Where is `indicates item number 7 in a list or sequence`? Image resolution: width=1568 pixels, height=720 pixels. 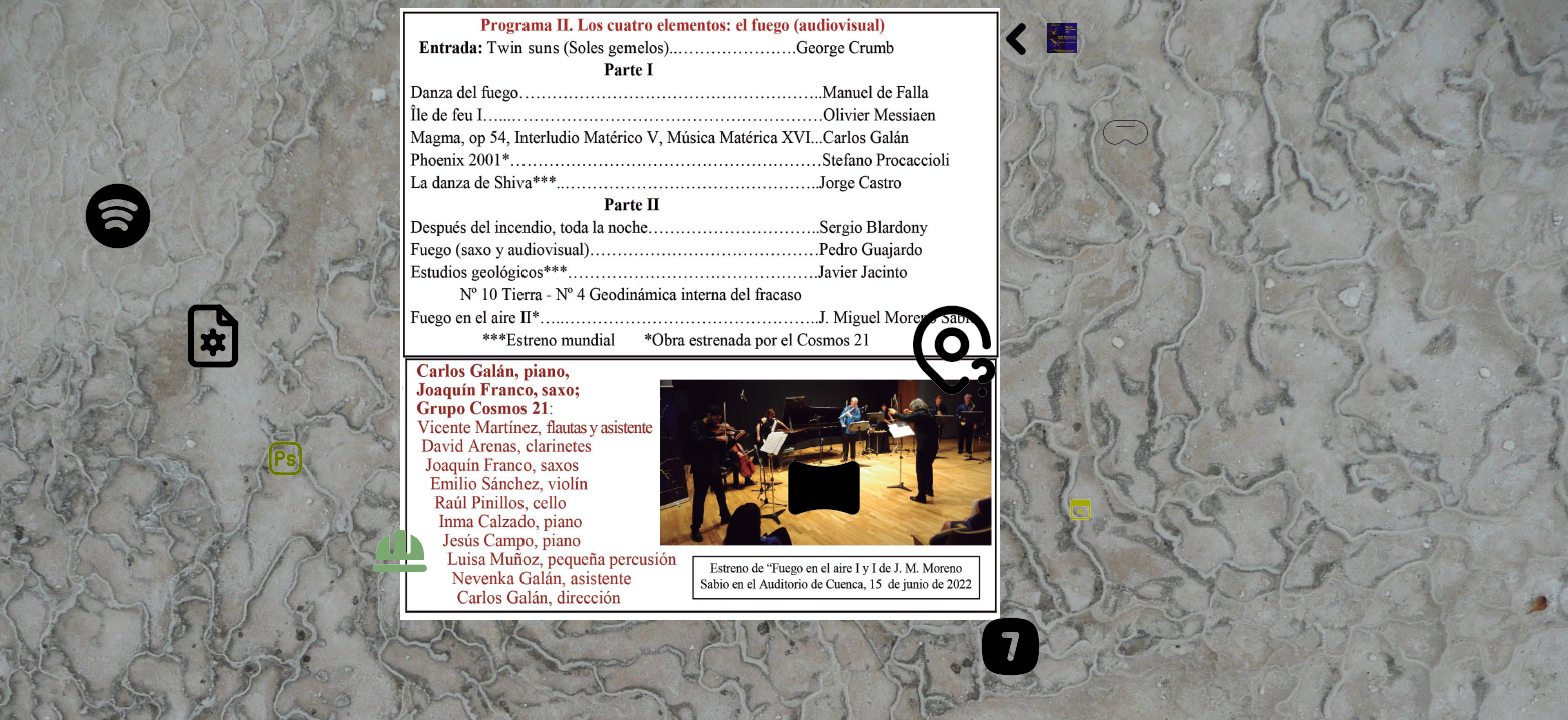 indicates item number 7 in a list or sequence is located at coordinates (1010, 646).